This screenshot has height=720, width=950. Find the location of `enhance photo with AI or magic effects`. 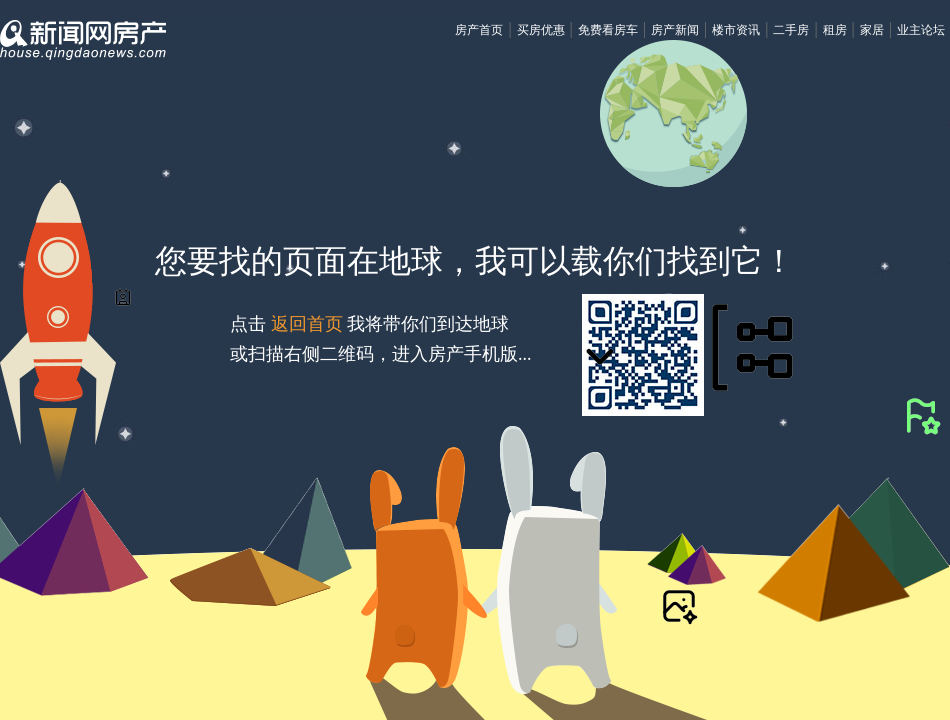

enhance photo with AI or magic effects is located at coordinates (679, 606).